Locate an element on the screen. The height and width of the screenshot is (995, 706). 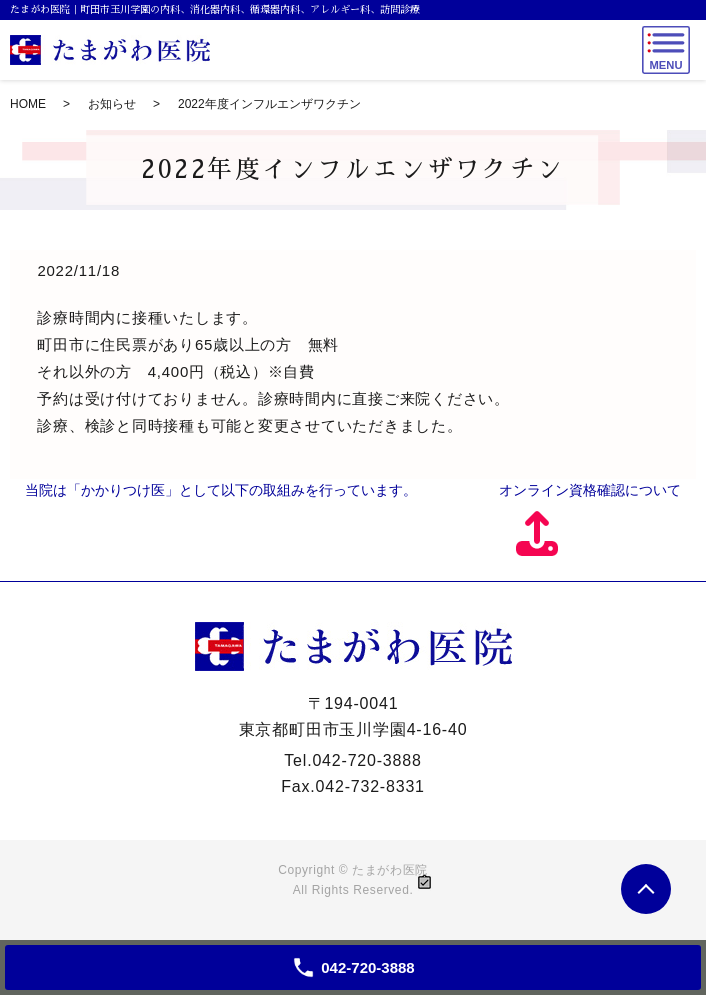
view completed tasks or assignments is located at coordinates (424, 882).